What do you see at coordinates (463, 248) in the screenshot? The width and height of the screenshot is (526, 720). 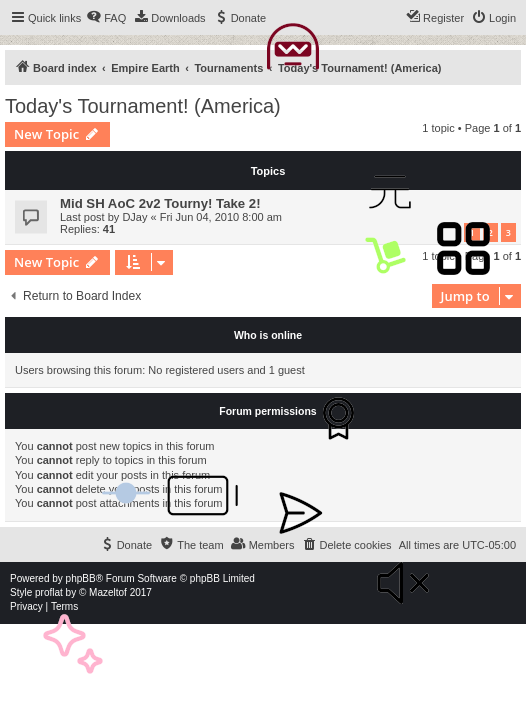 I see `view all apps` at bounding box center [463, 248].